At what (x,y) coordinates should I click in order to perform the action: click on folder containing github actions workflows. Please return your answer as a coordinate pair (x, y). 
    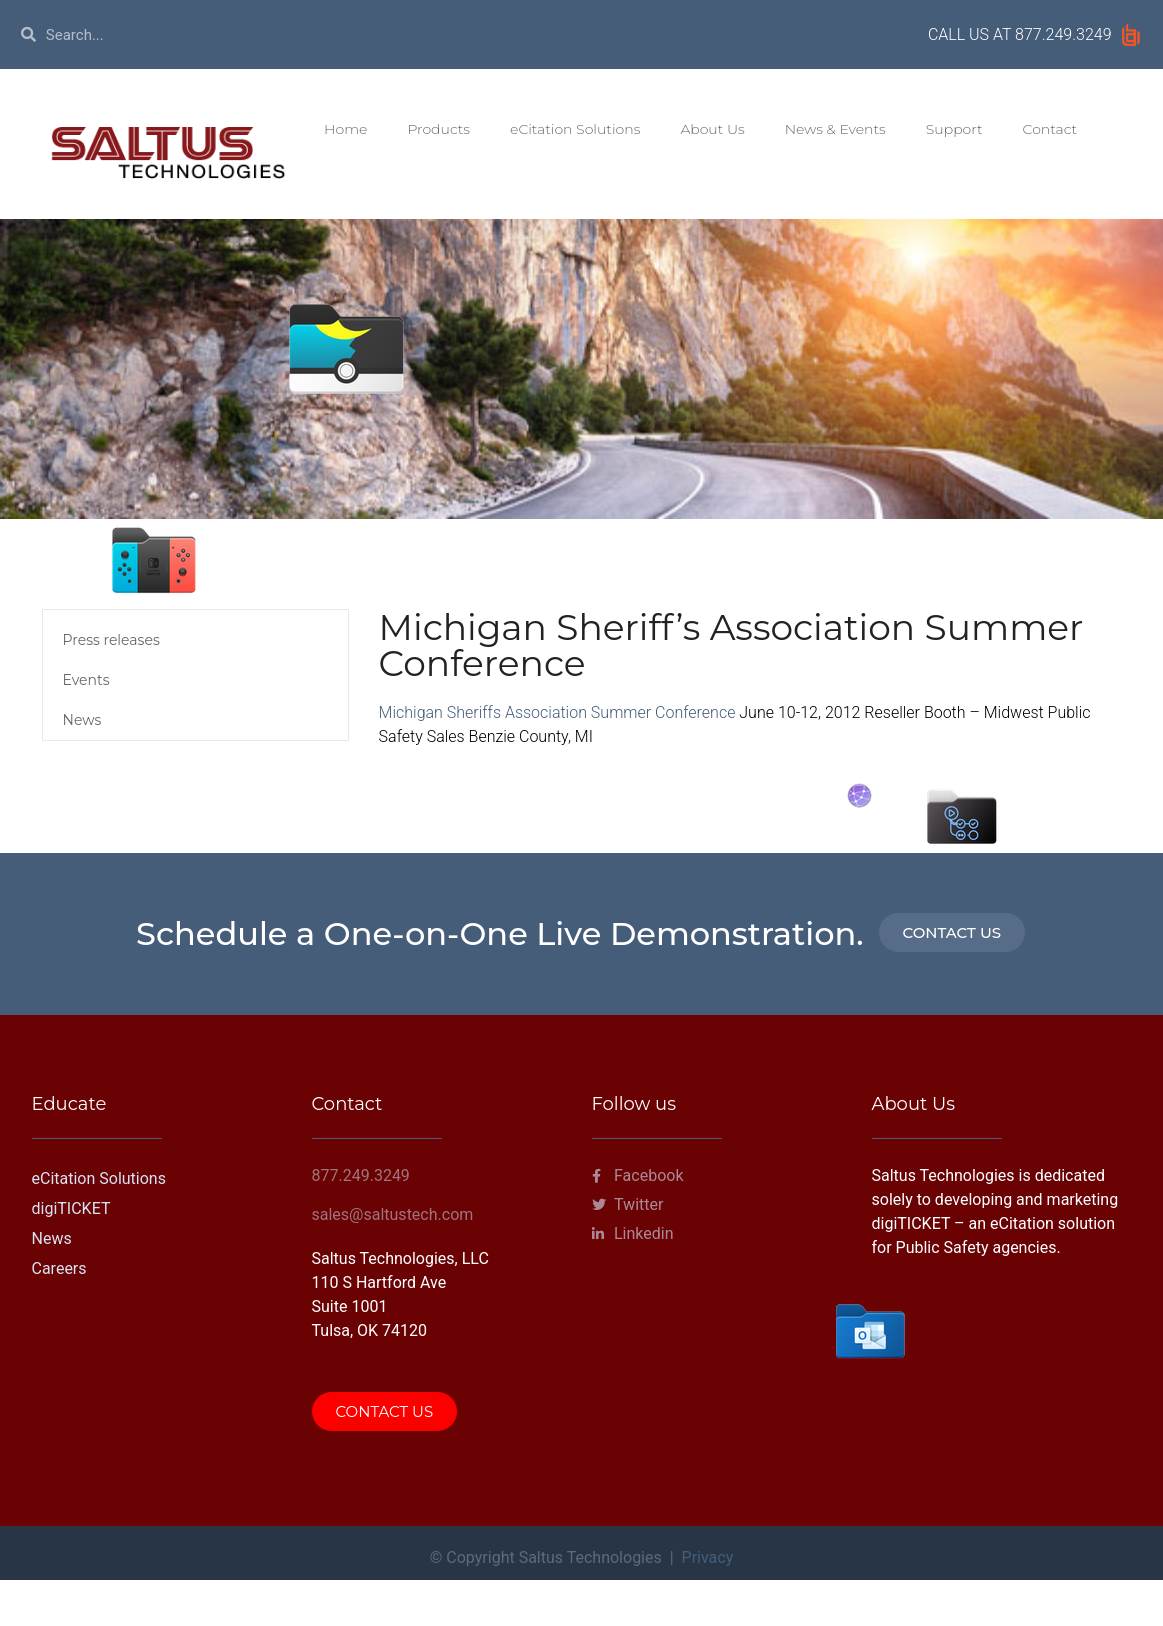
    Looking at the image, I should click on (961, 818).